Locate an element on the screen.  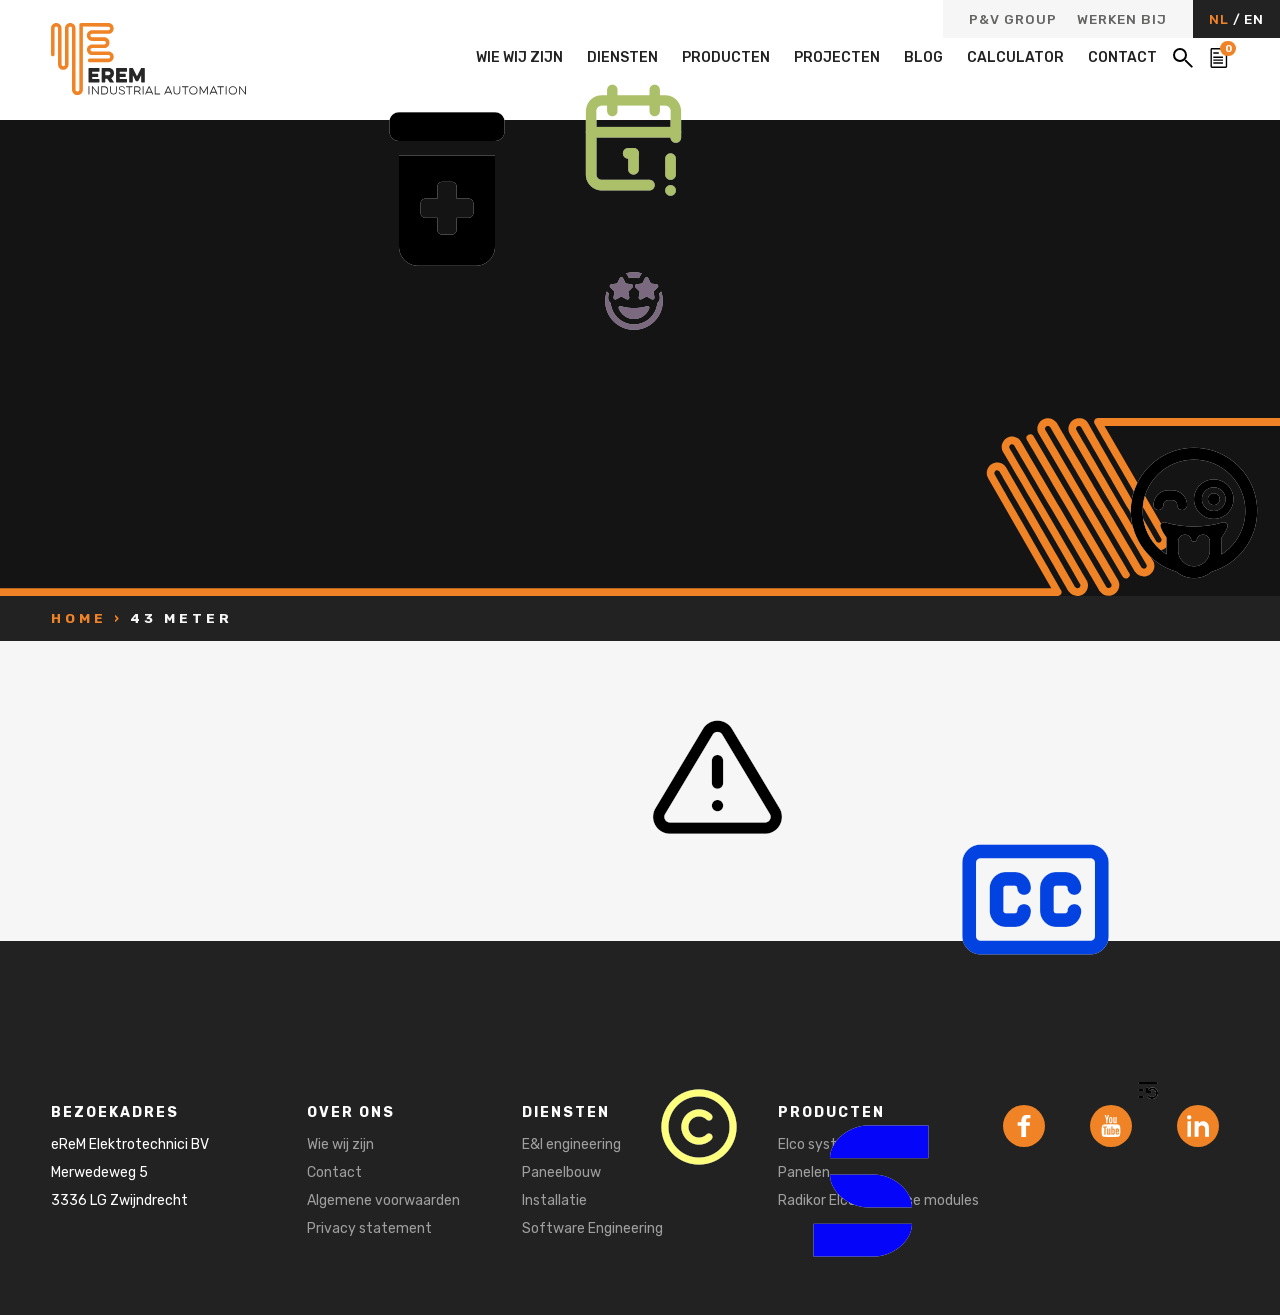
indicates copyrighted content is located at coordinates (699, 1127).